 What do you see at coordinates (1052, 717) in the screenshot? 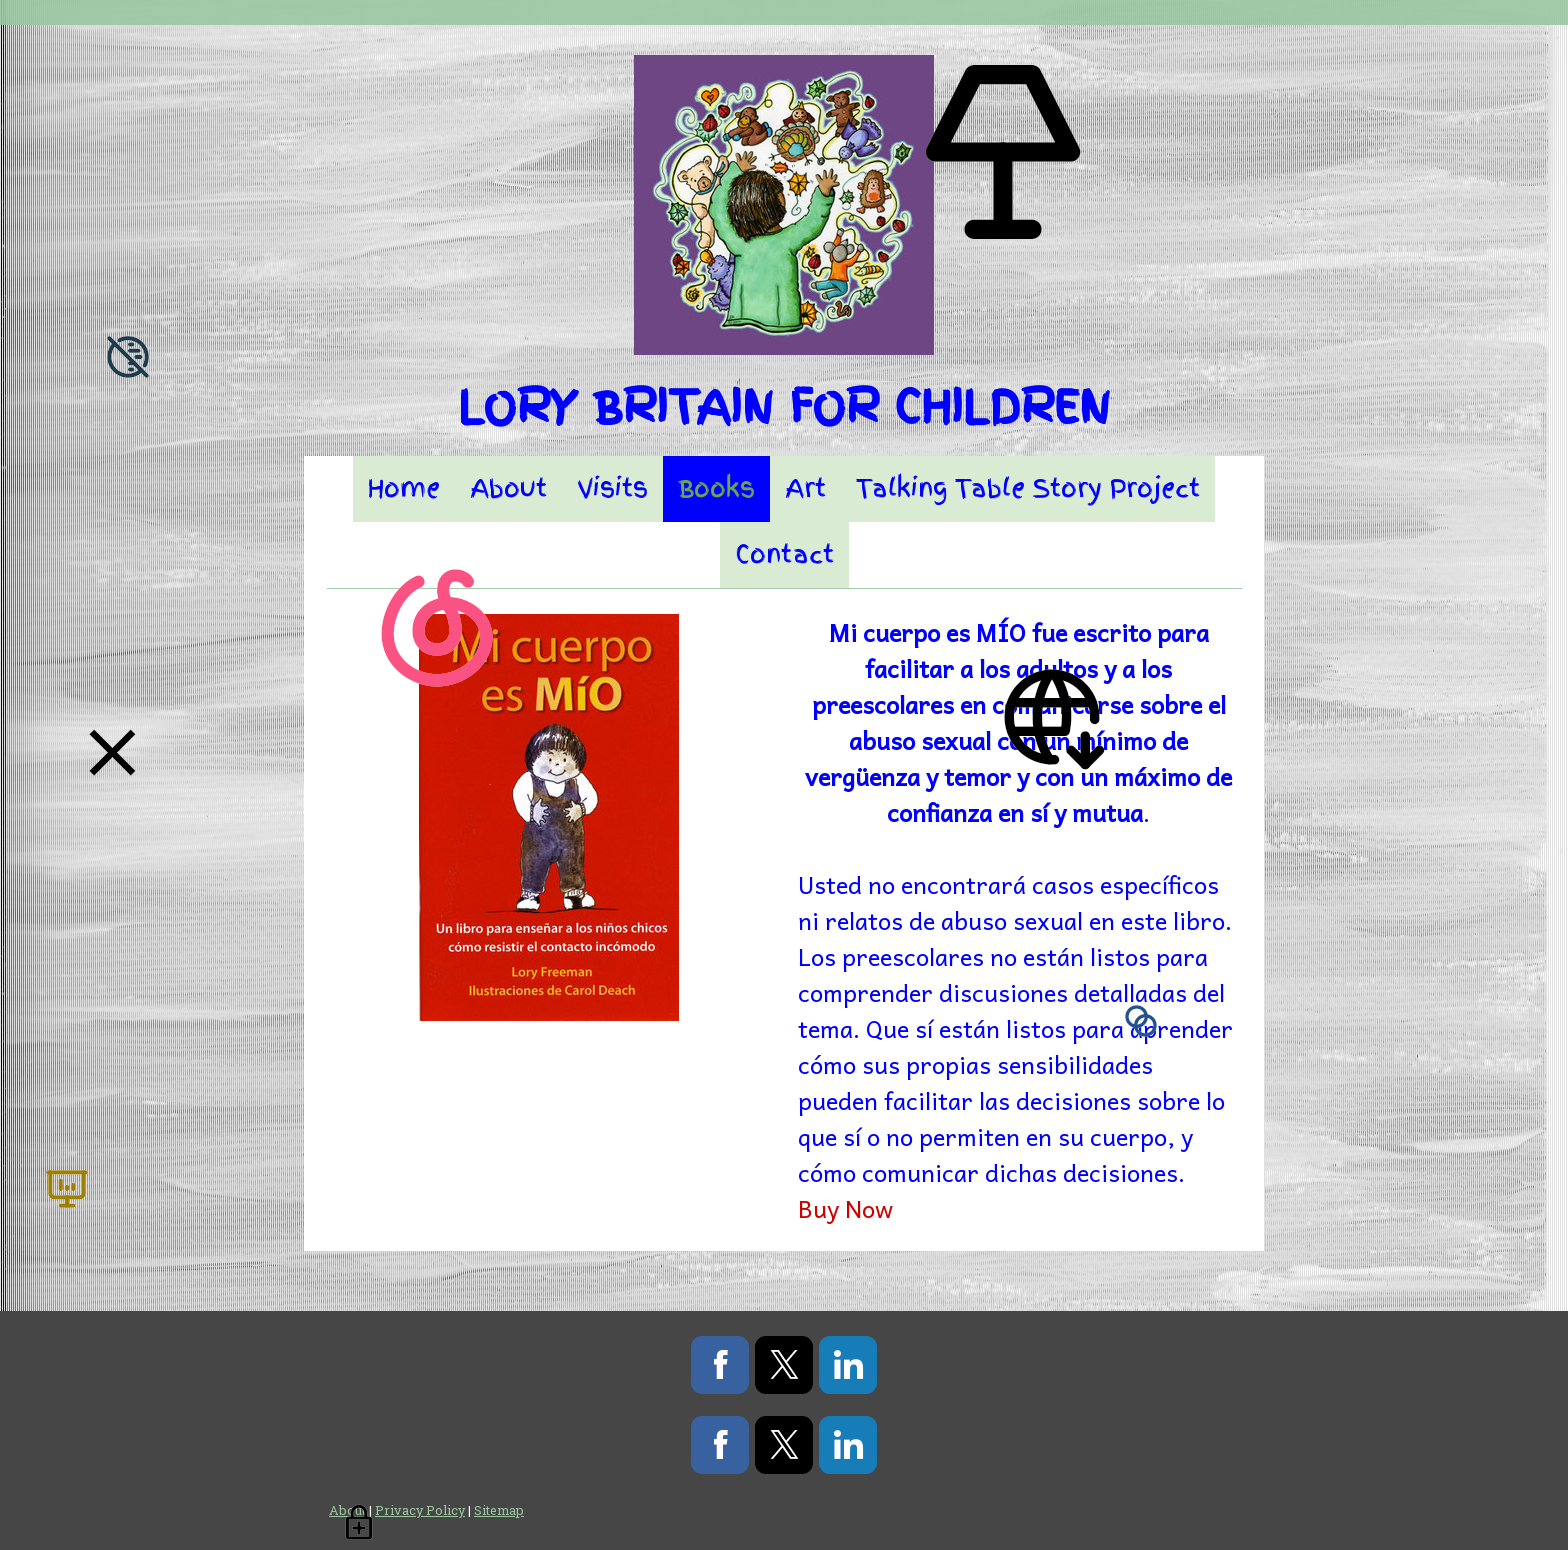
I see `download from the web` at bounding box center [1052, 717].